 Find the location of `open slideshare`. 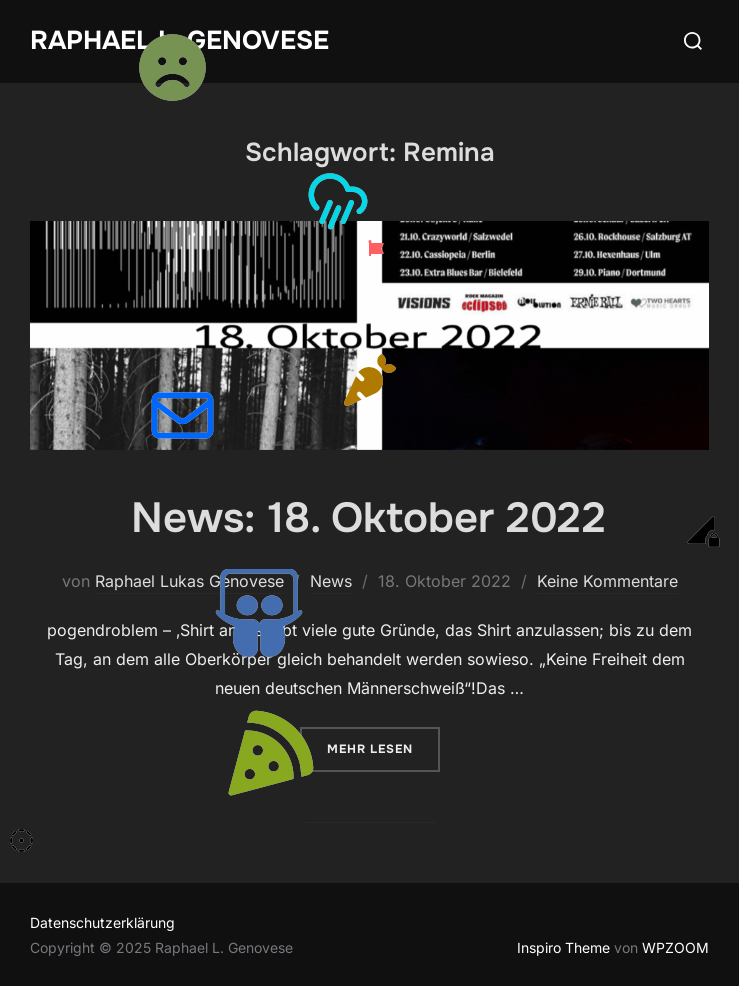

open slideshare is located at coordinates (259, 613).